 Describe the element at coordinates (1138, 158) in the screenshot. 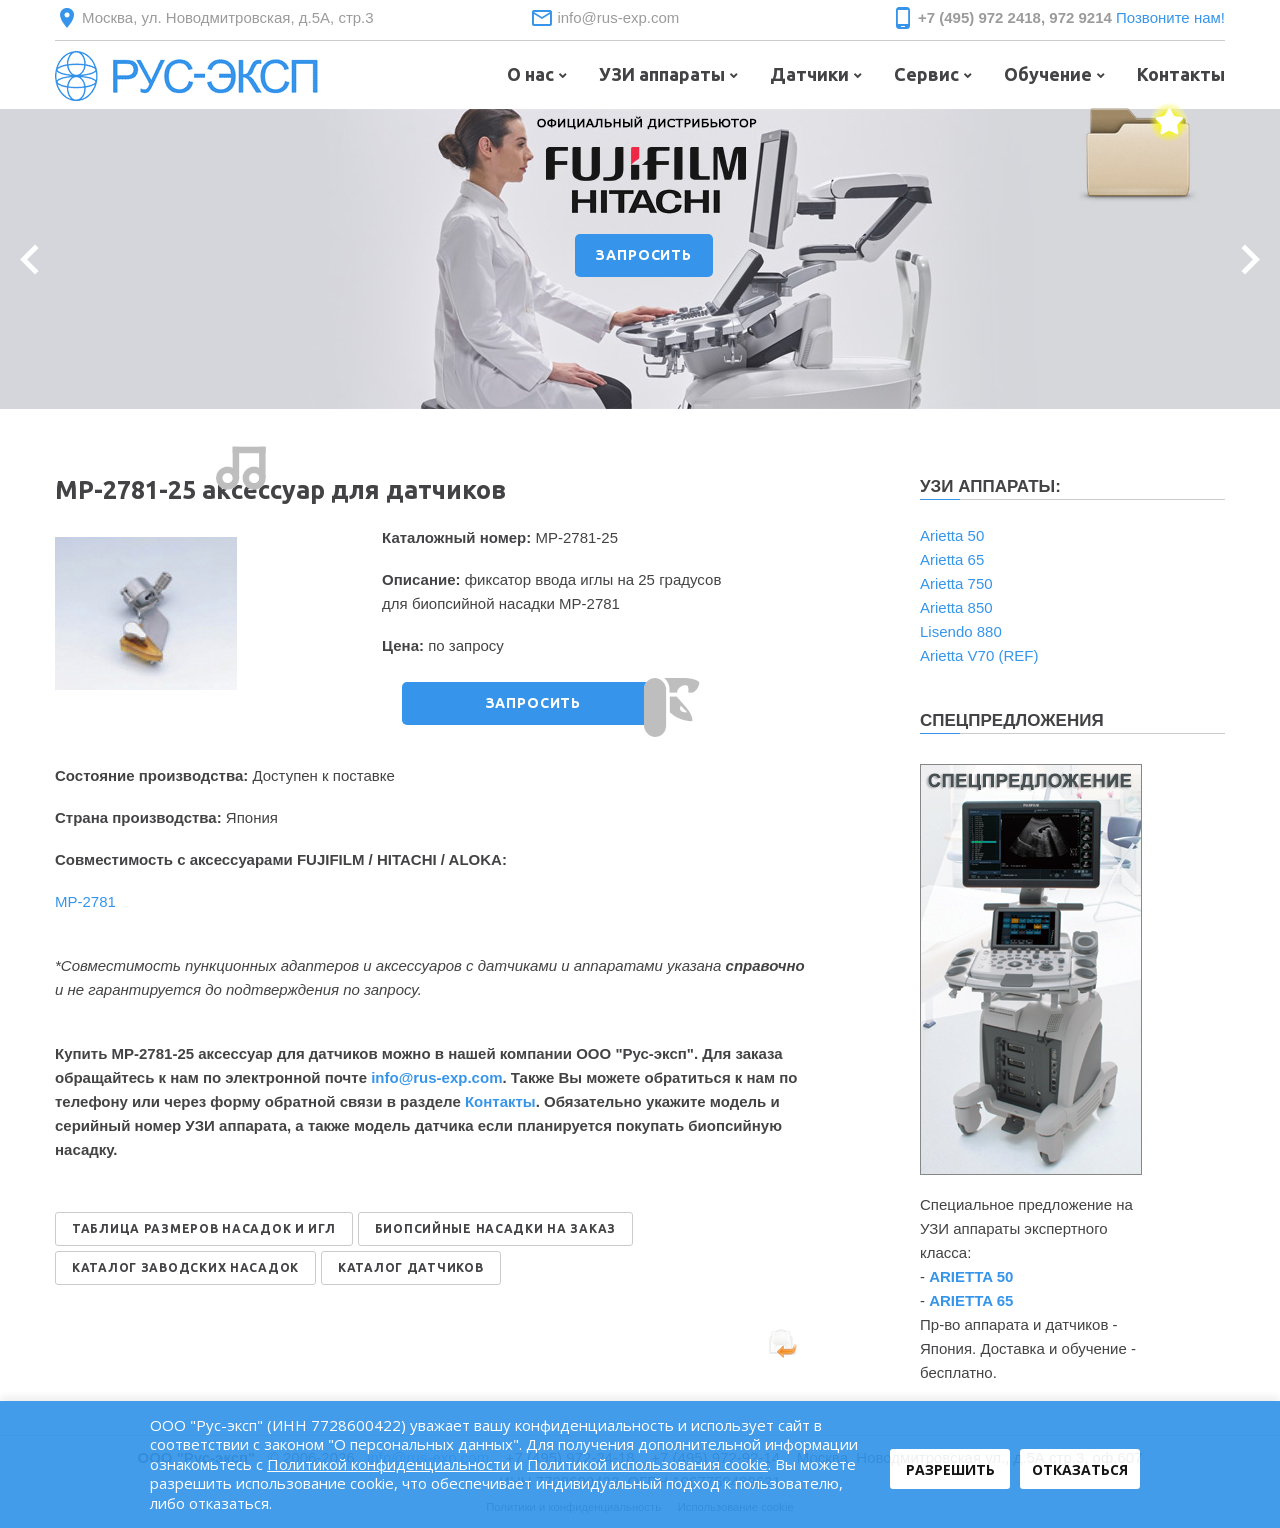

I see `create a new folder` at that location.